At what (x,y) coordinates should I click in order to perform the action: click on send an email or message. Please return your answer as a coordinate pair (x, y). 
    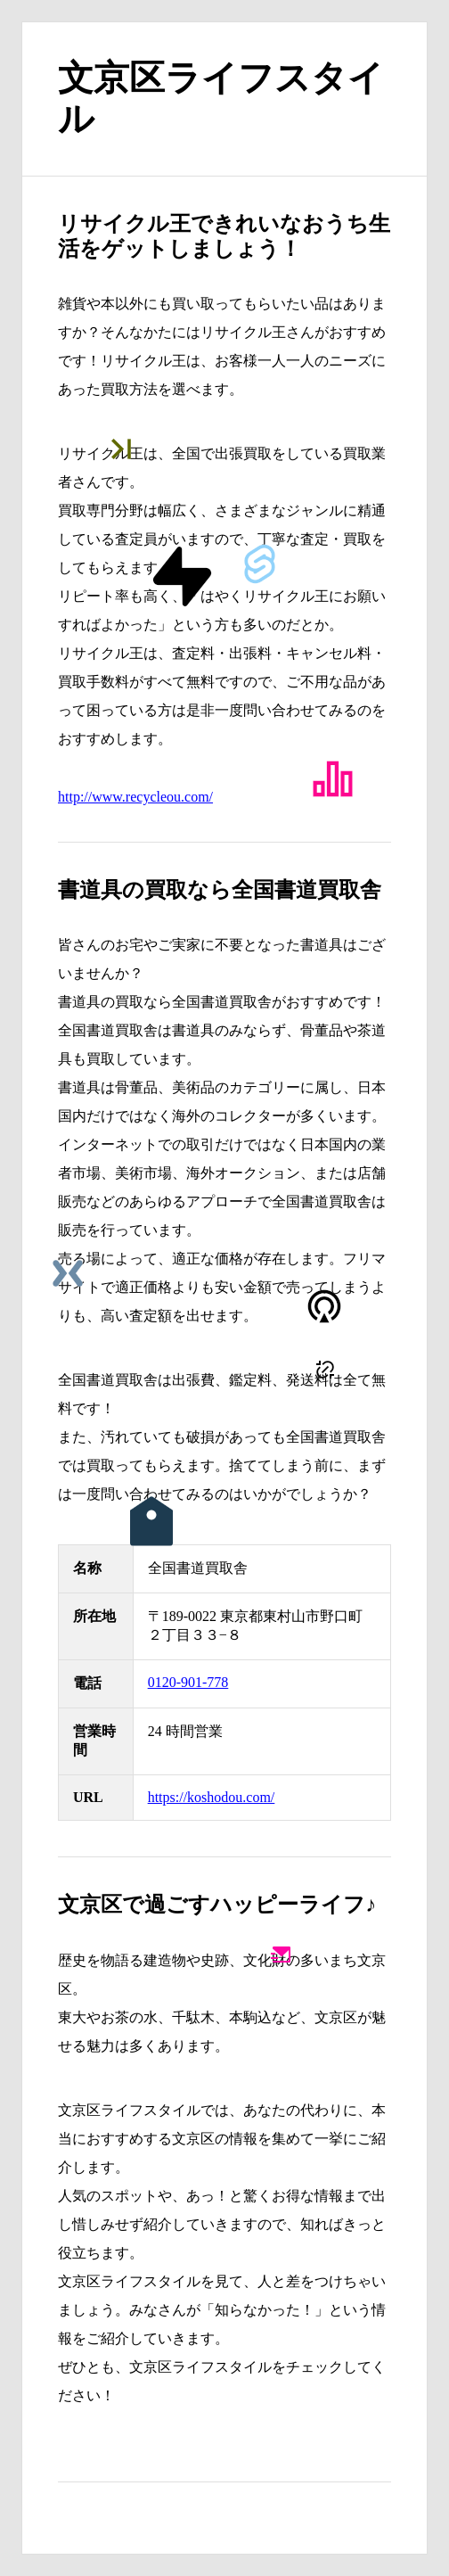
    Looking at the image, I should click on (282, 1955).